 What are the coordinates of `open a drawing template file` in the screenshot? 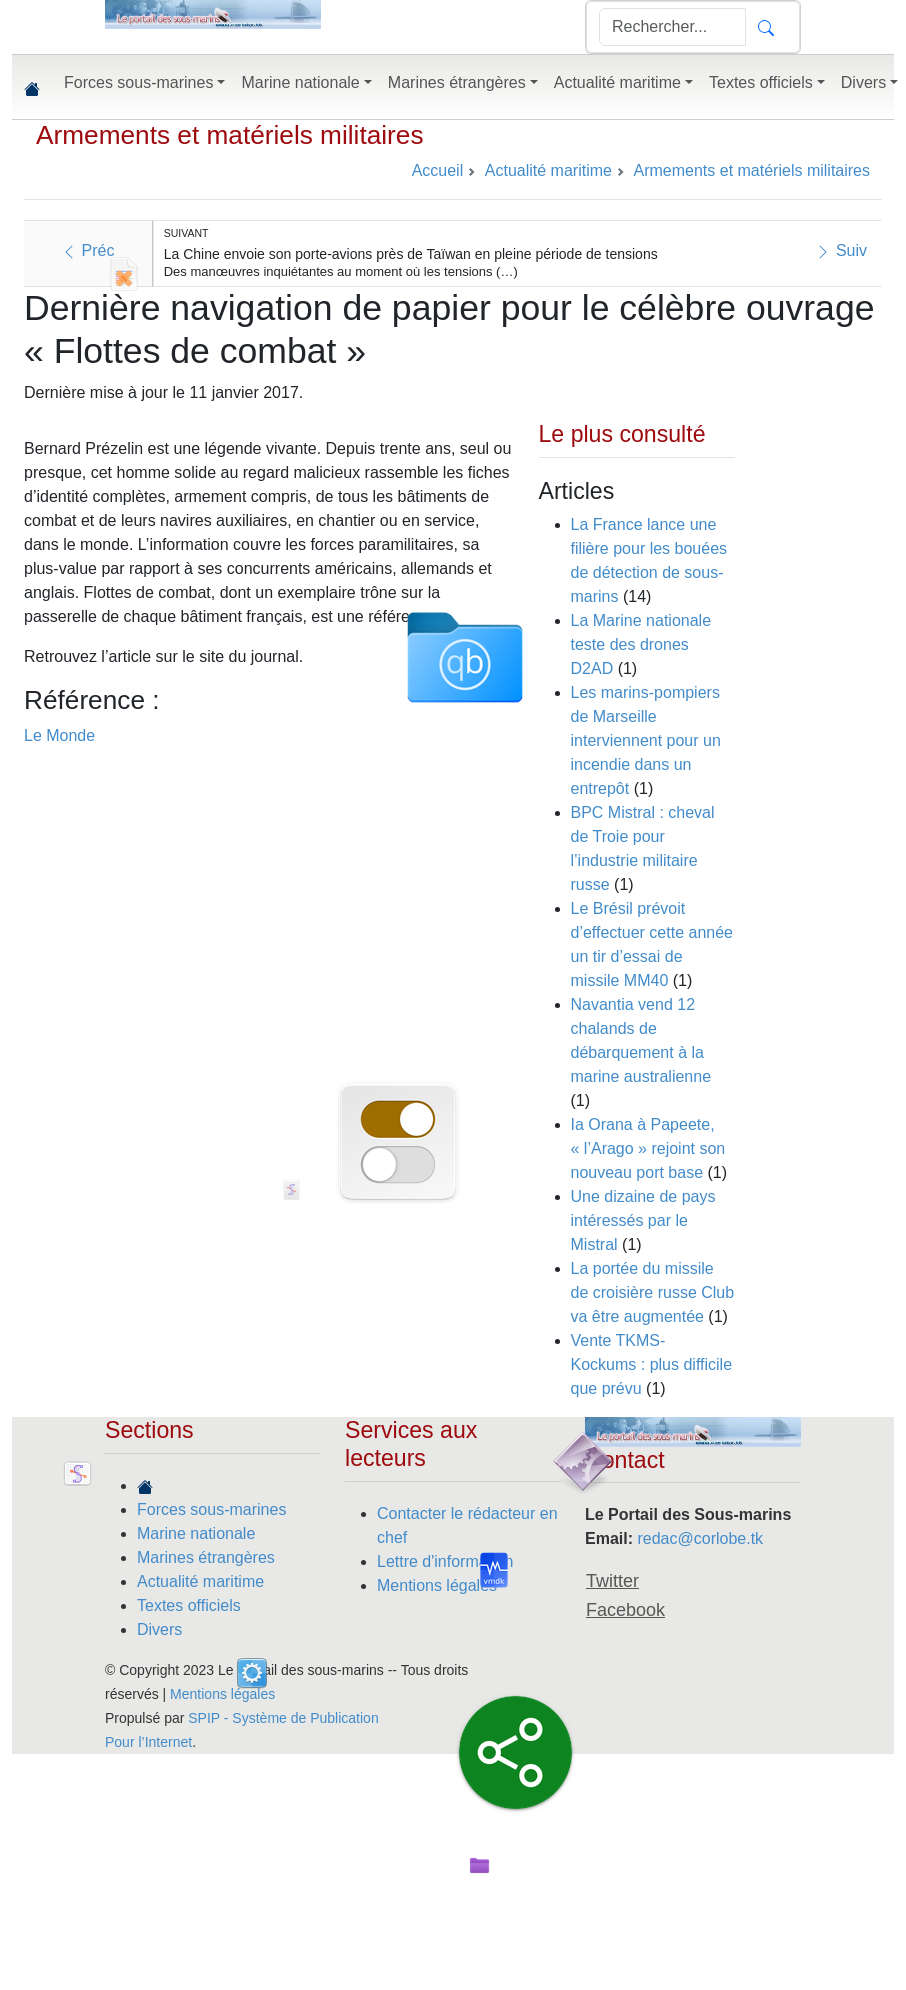 It's located at (291, 1189).